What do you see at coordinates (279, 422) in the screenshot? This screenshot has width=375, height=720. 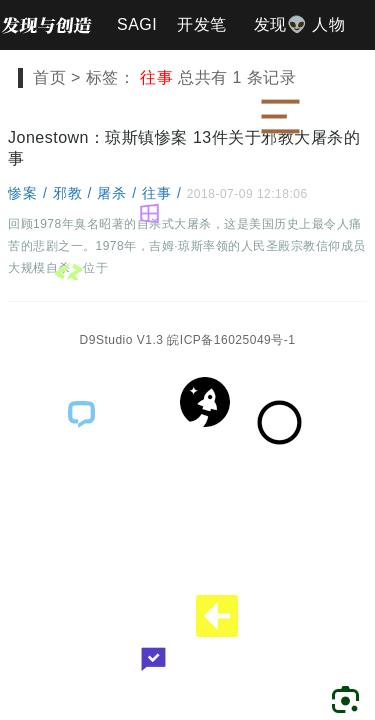 I see `unselected checkbox or radio button option` at bounding box center [279, 422].